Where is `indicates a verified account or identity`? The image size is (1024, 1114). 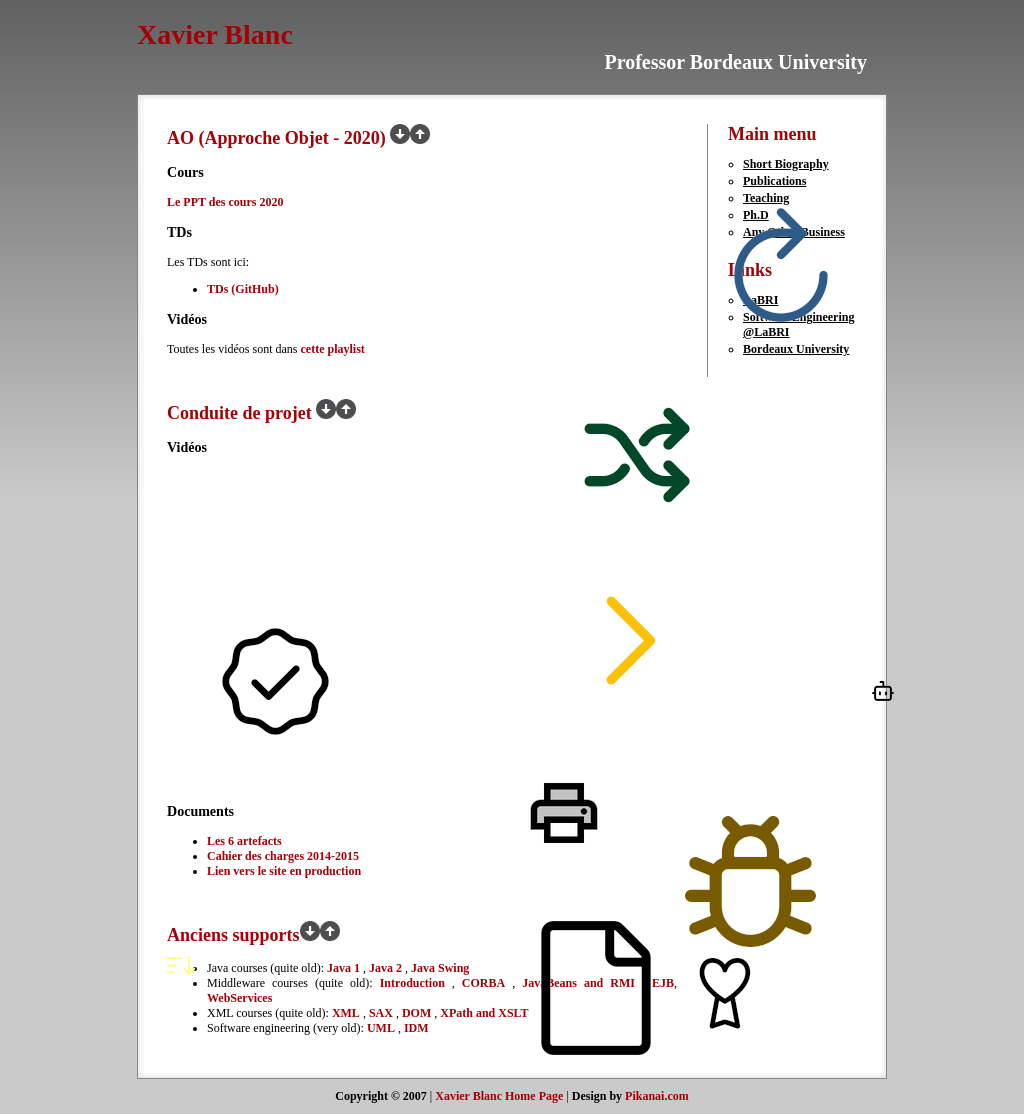
indicates a verified account or identity is located at coordinates (275, 681).